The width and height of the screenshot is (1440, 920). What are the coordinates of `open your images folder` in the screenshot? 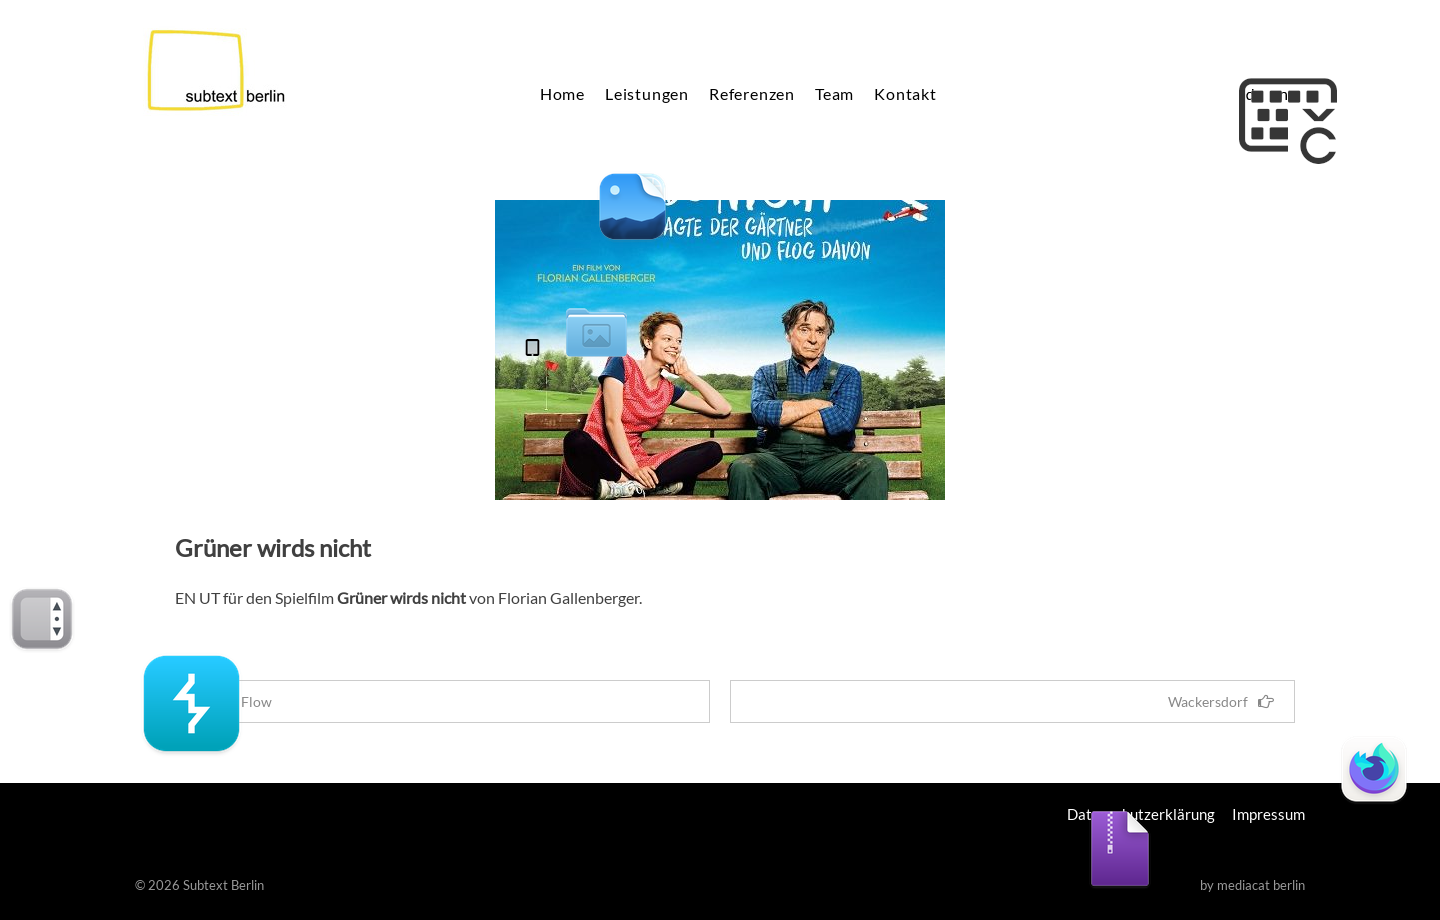 It's located at (596, 332).